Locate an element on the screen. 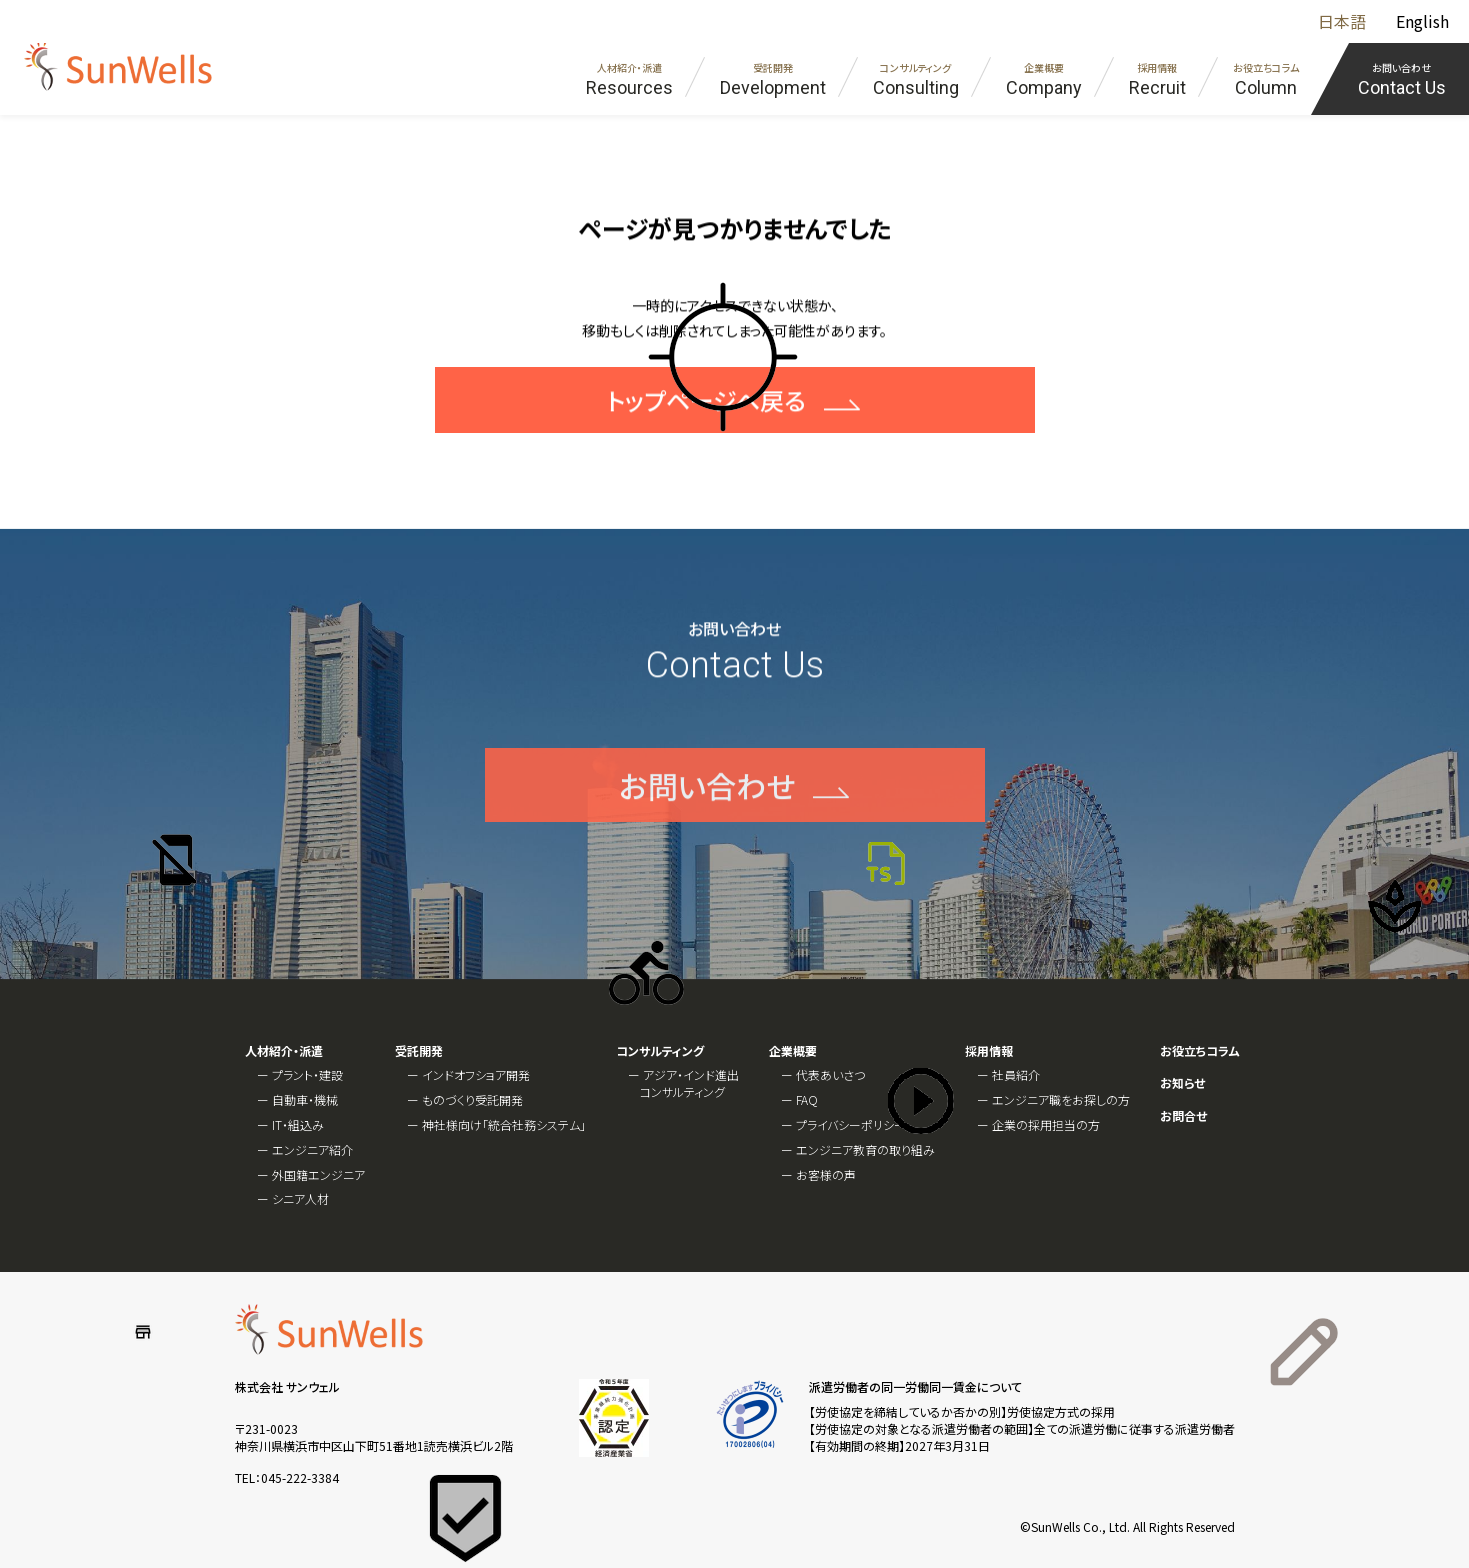  get cycling directions is located at coordinates (646, 973).